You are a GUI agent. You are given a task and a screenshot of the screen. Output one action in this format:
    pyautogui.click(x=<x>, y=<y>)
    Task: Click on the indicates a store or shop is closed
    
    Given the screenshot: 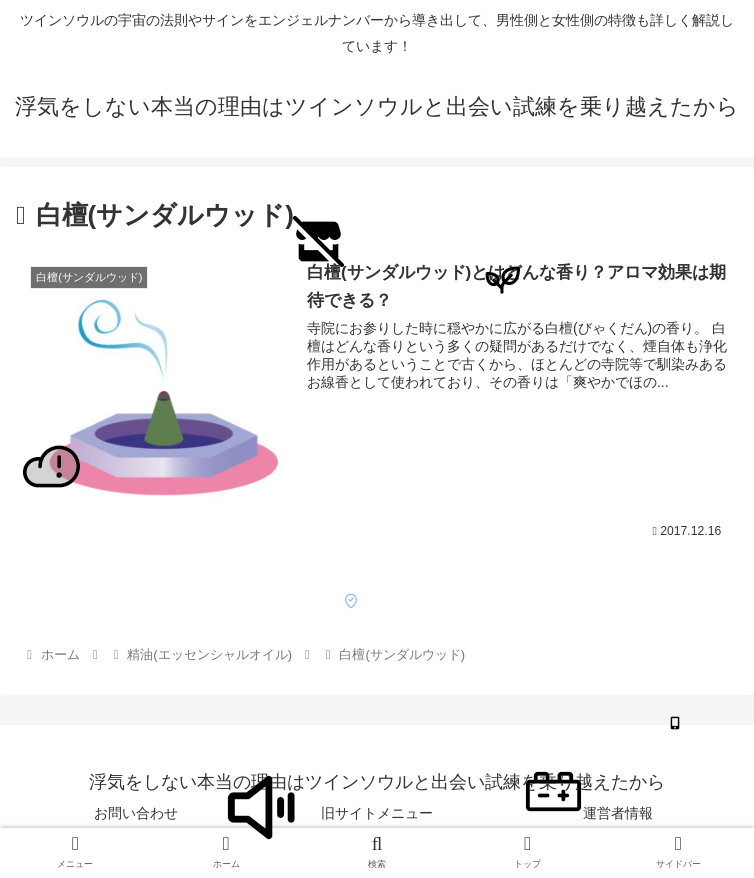 What is the action you would take?
    pyautogui.click(x=318, y=241)
    